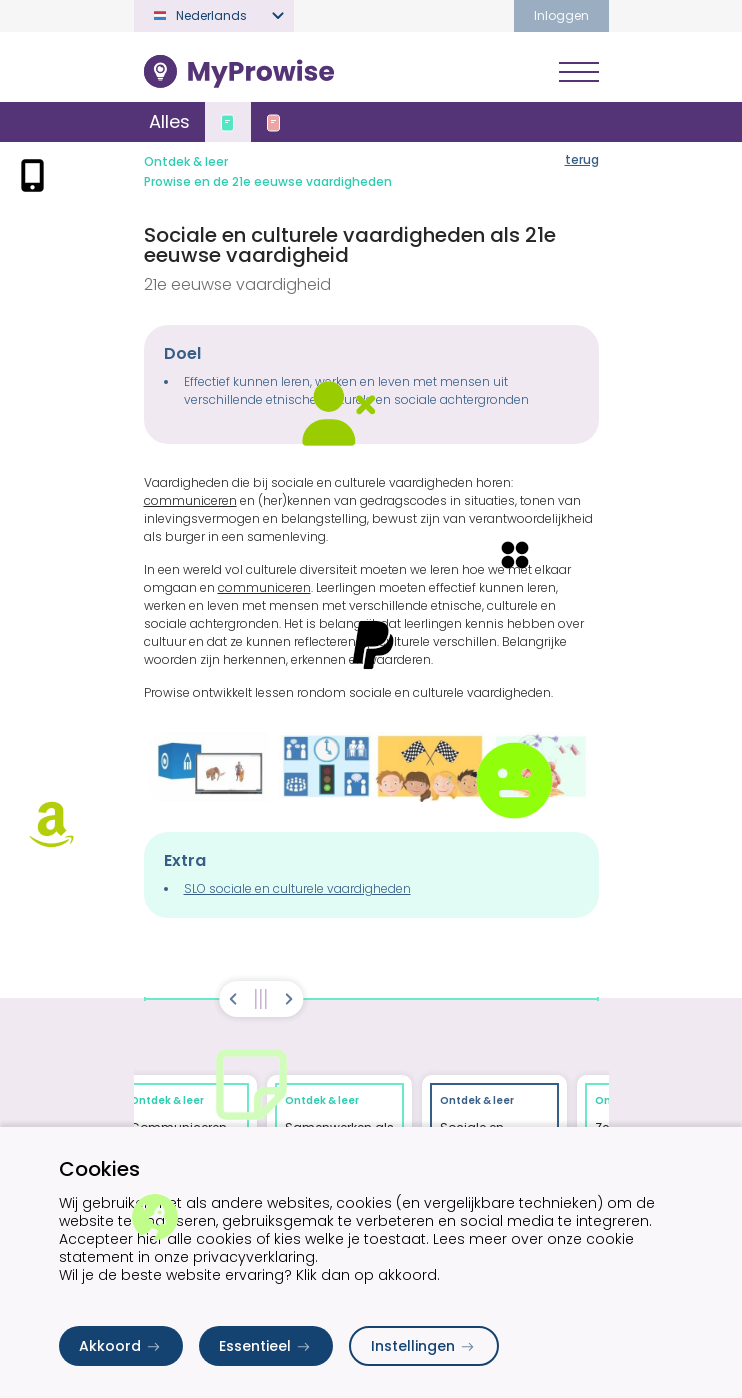 The width and height of the screenshot is (742, 1398). I want to click on rate your experience as neutral, so click(514, 780).